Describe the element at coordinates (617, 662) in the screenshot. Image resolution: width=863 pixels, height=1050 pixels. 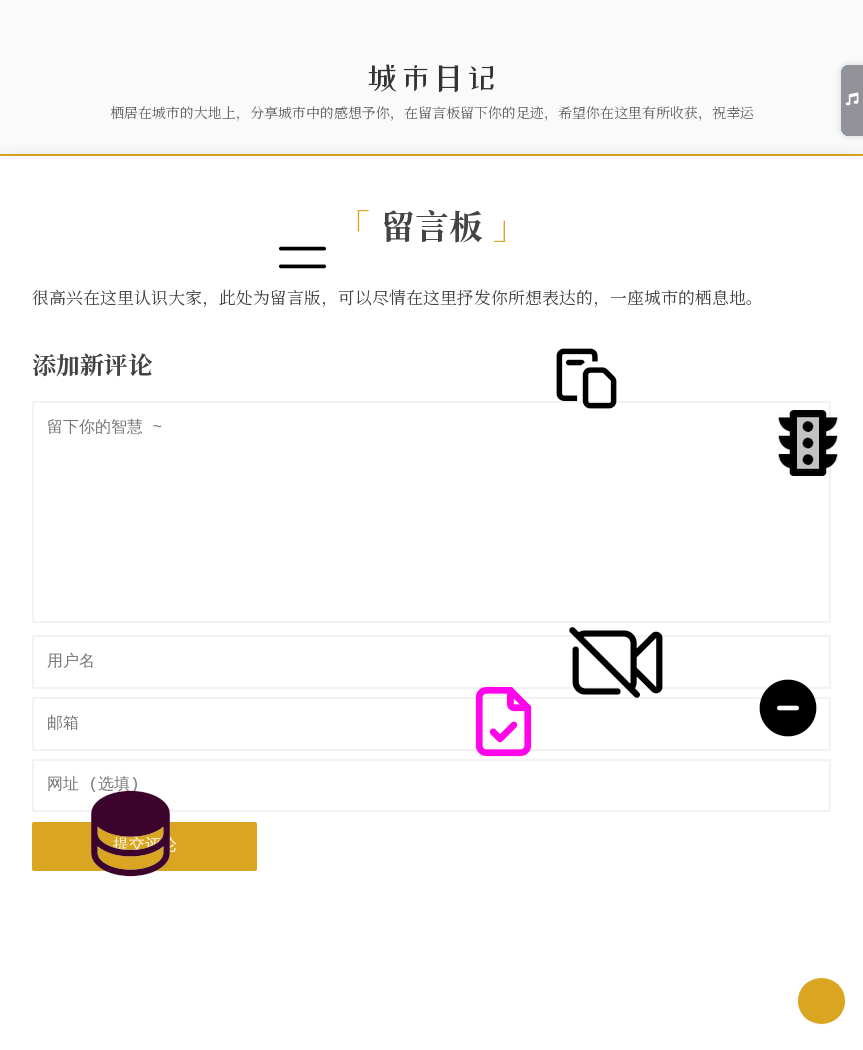
I see `video camera is off` at that location.